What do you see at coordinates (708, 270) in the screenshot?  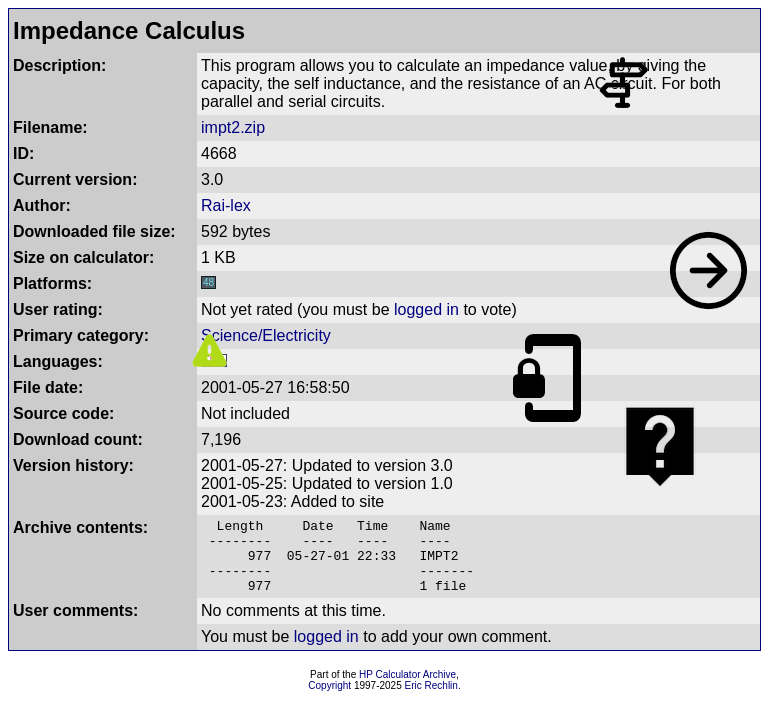 I see `proceed to the next step` at bounding box center [708, 270].